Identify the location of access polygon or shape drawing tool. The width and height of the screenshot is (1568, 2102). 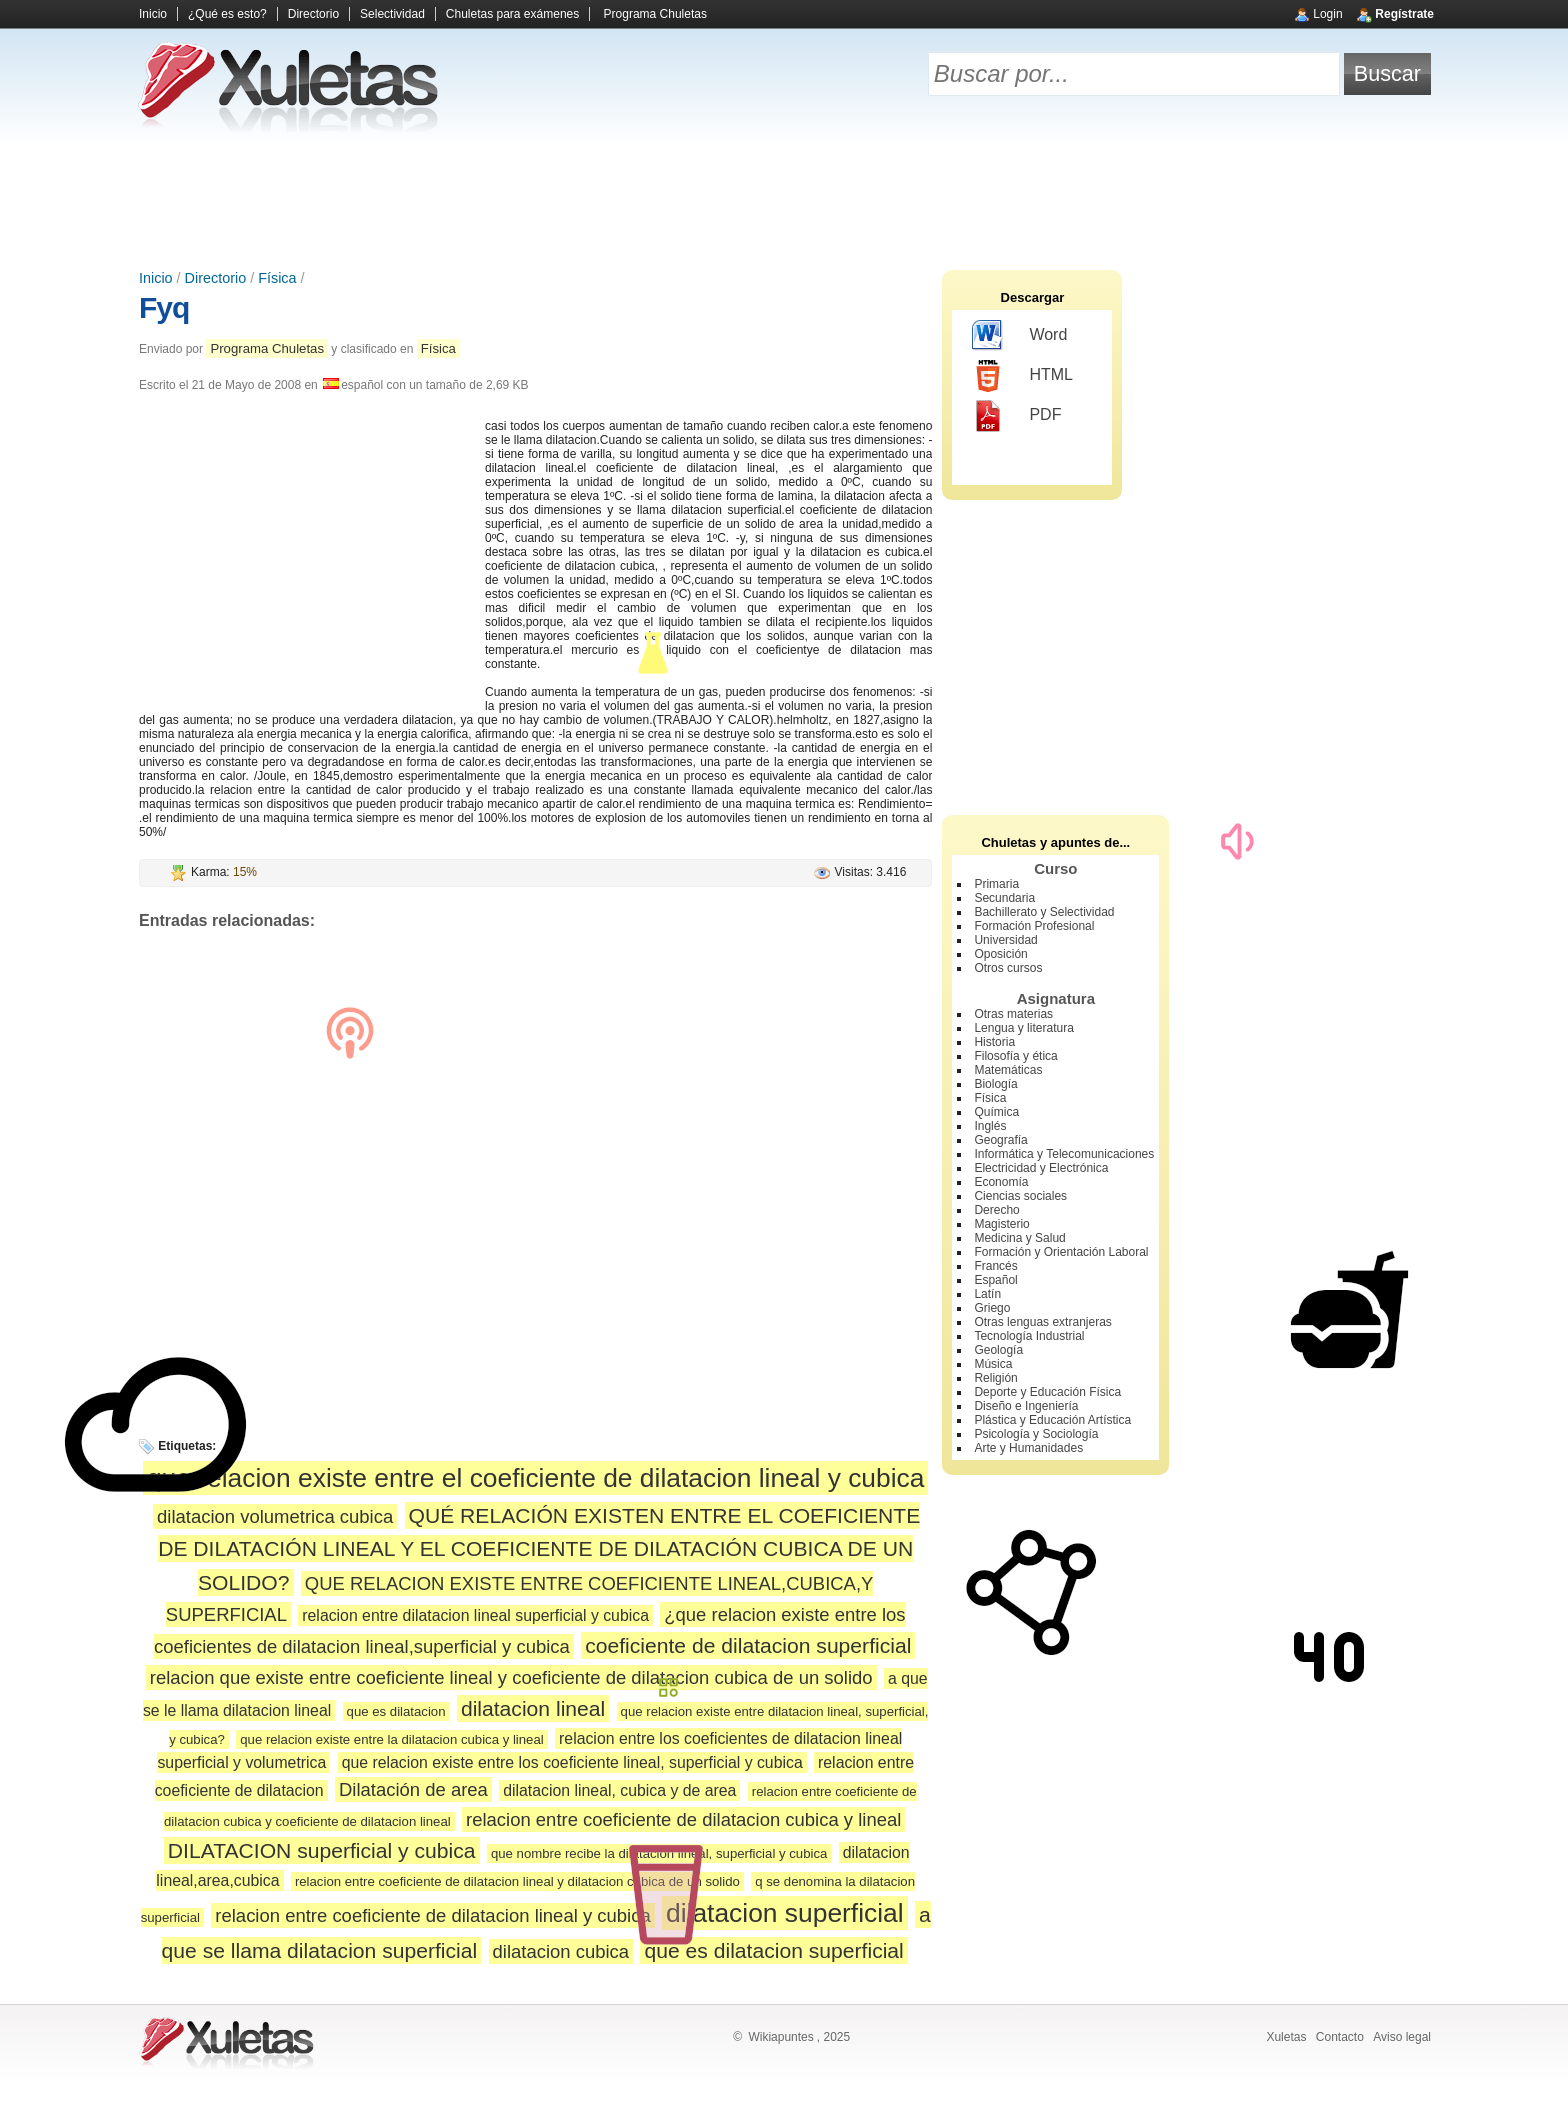
(1033, 1592).